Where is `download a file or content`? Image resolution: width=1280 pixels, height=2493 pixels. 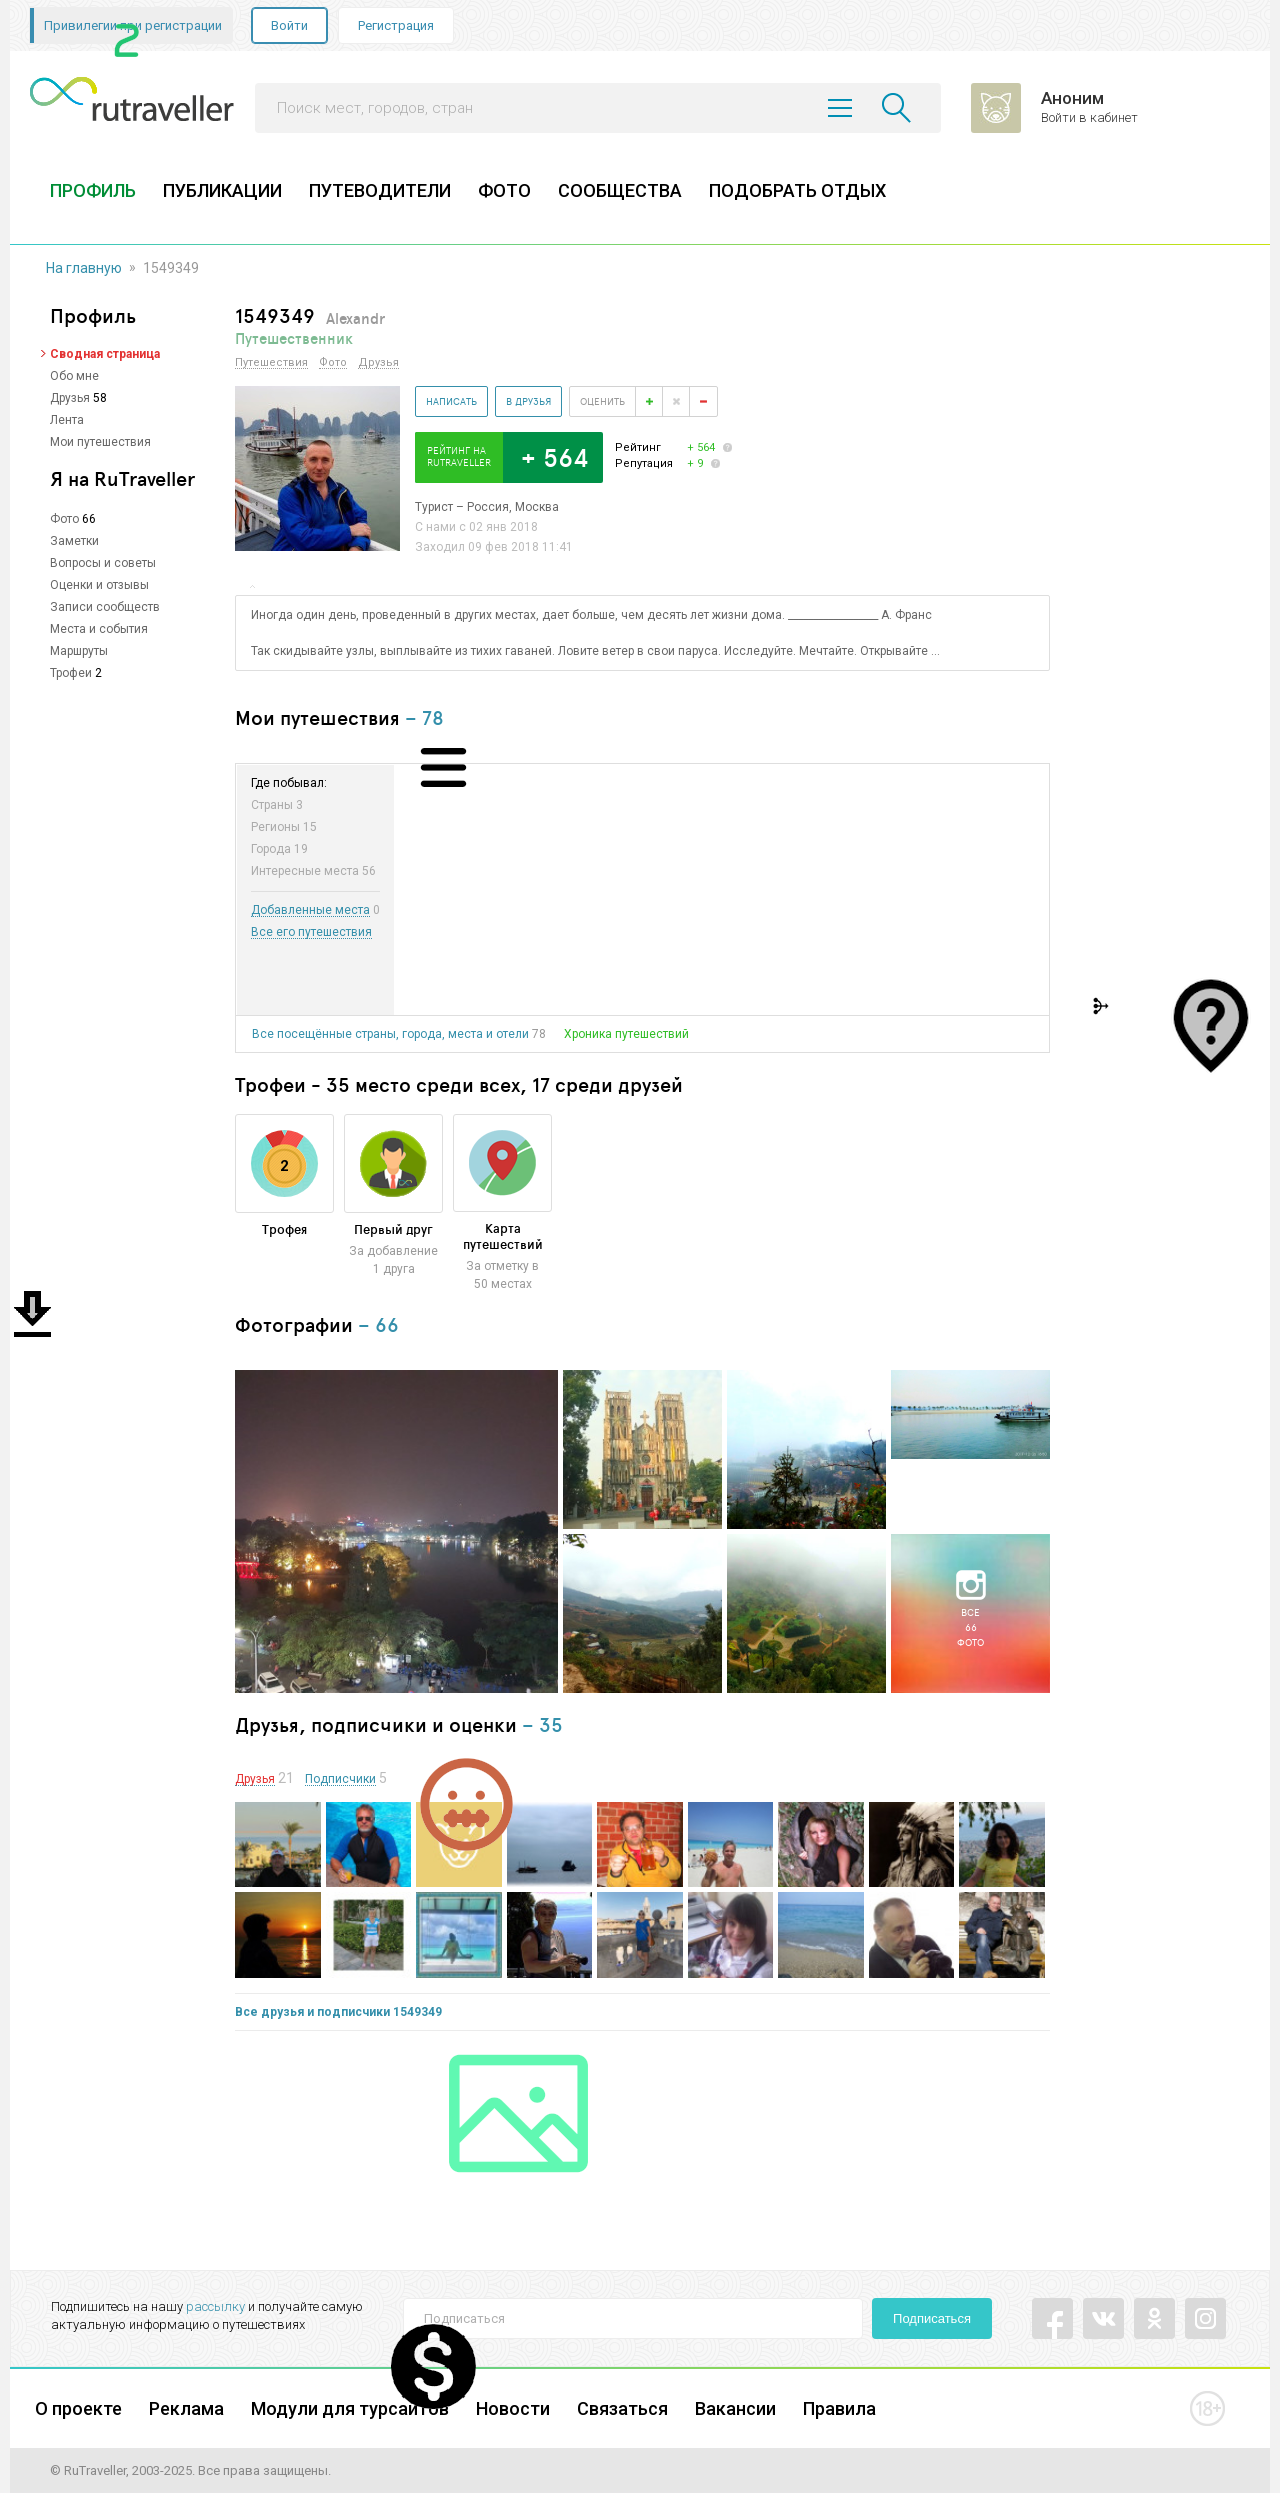
download a file or content is located at coordinates (32, 1315).